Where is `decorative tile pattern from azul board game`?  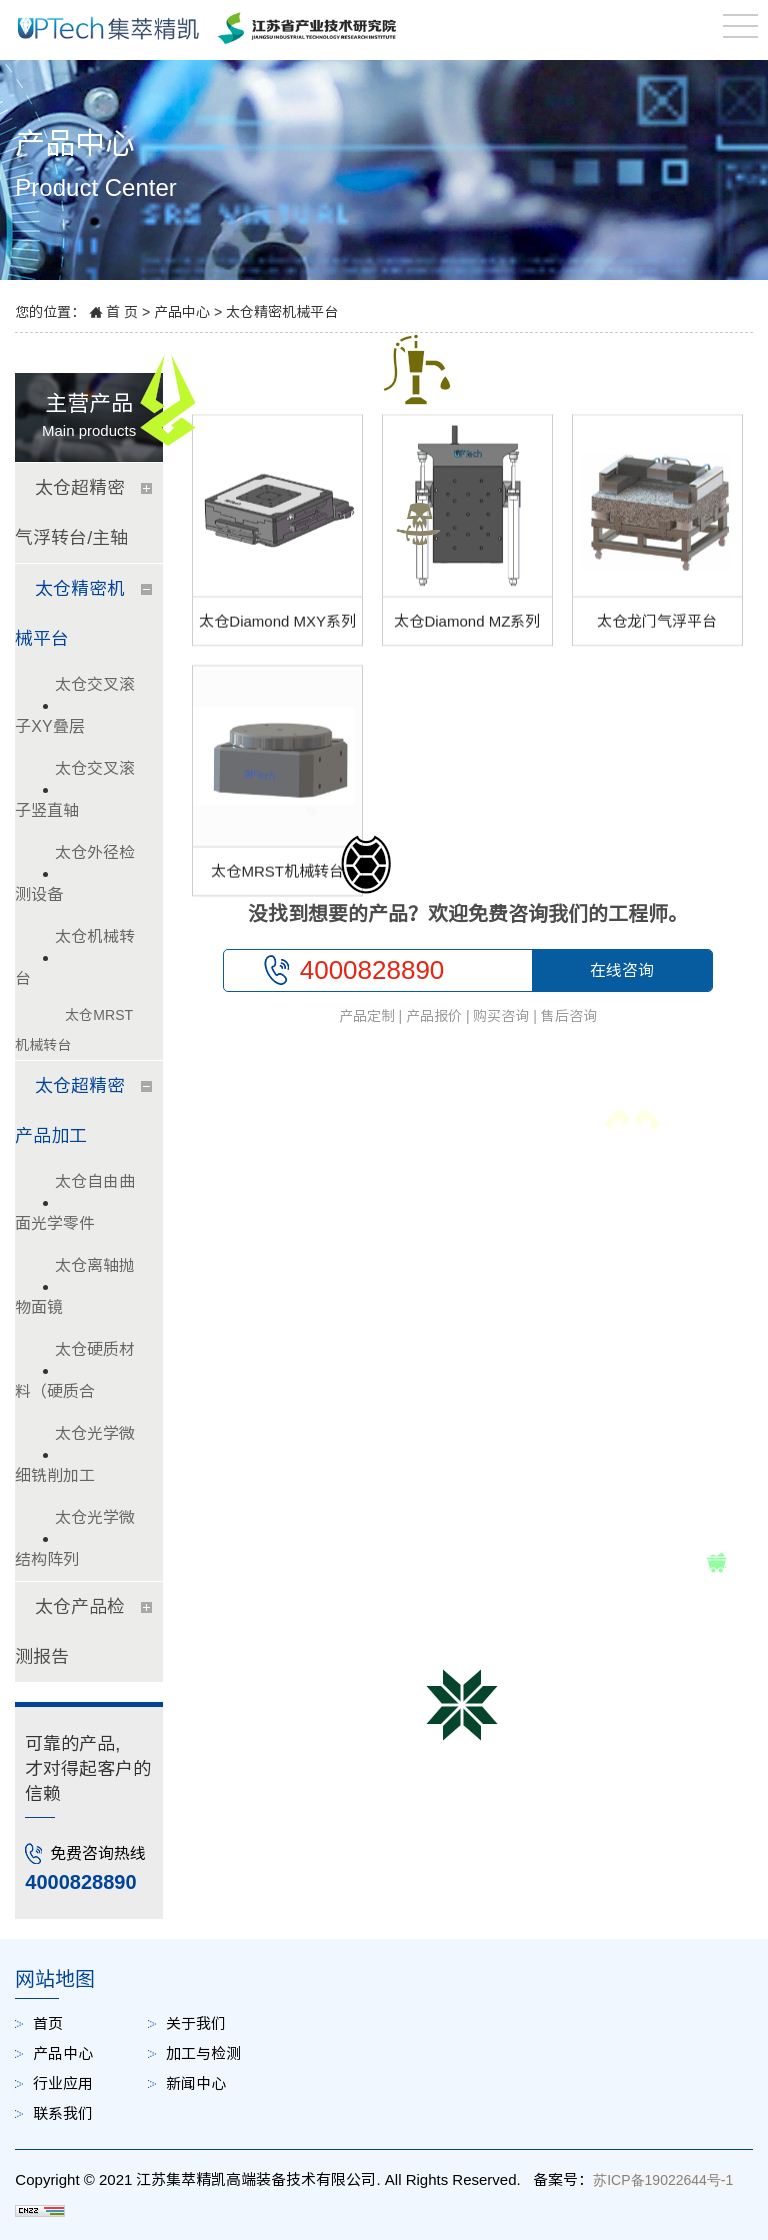
decorative tile pattern from azul board game is located at coordinates (462, 1705).